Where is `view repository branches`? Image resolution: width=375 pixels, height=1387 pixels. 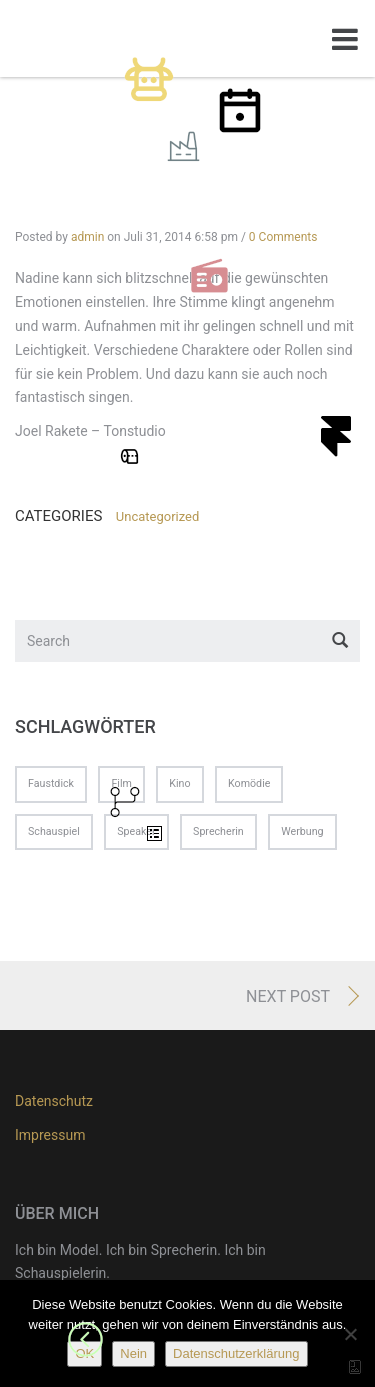
view repository branches is located at coordinates (123, 802).